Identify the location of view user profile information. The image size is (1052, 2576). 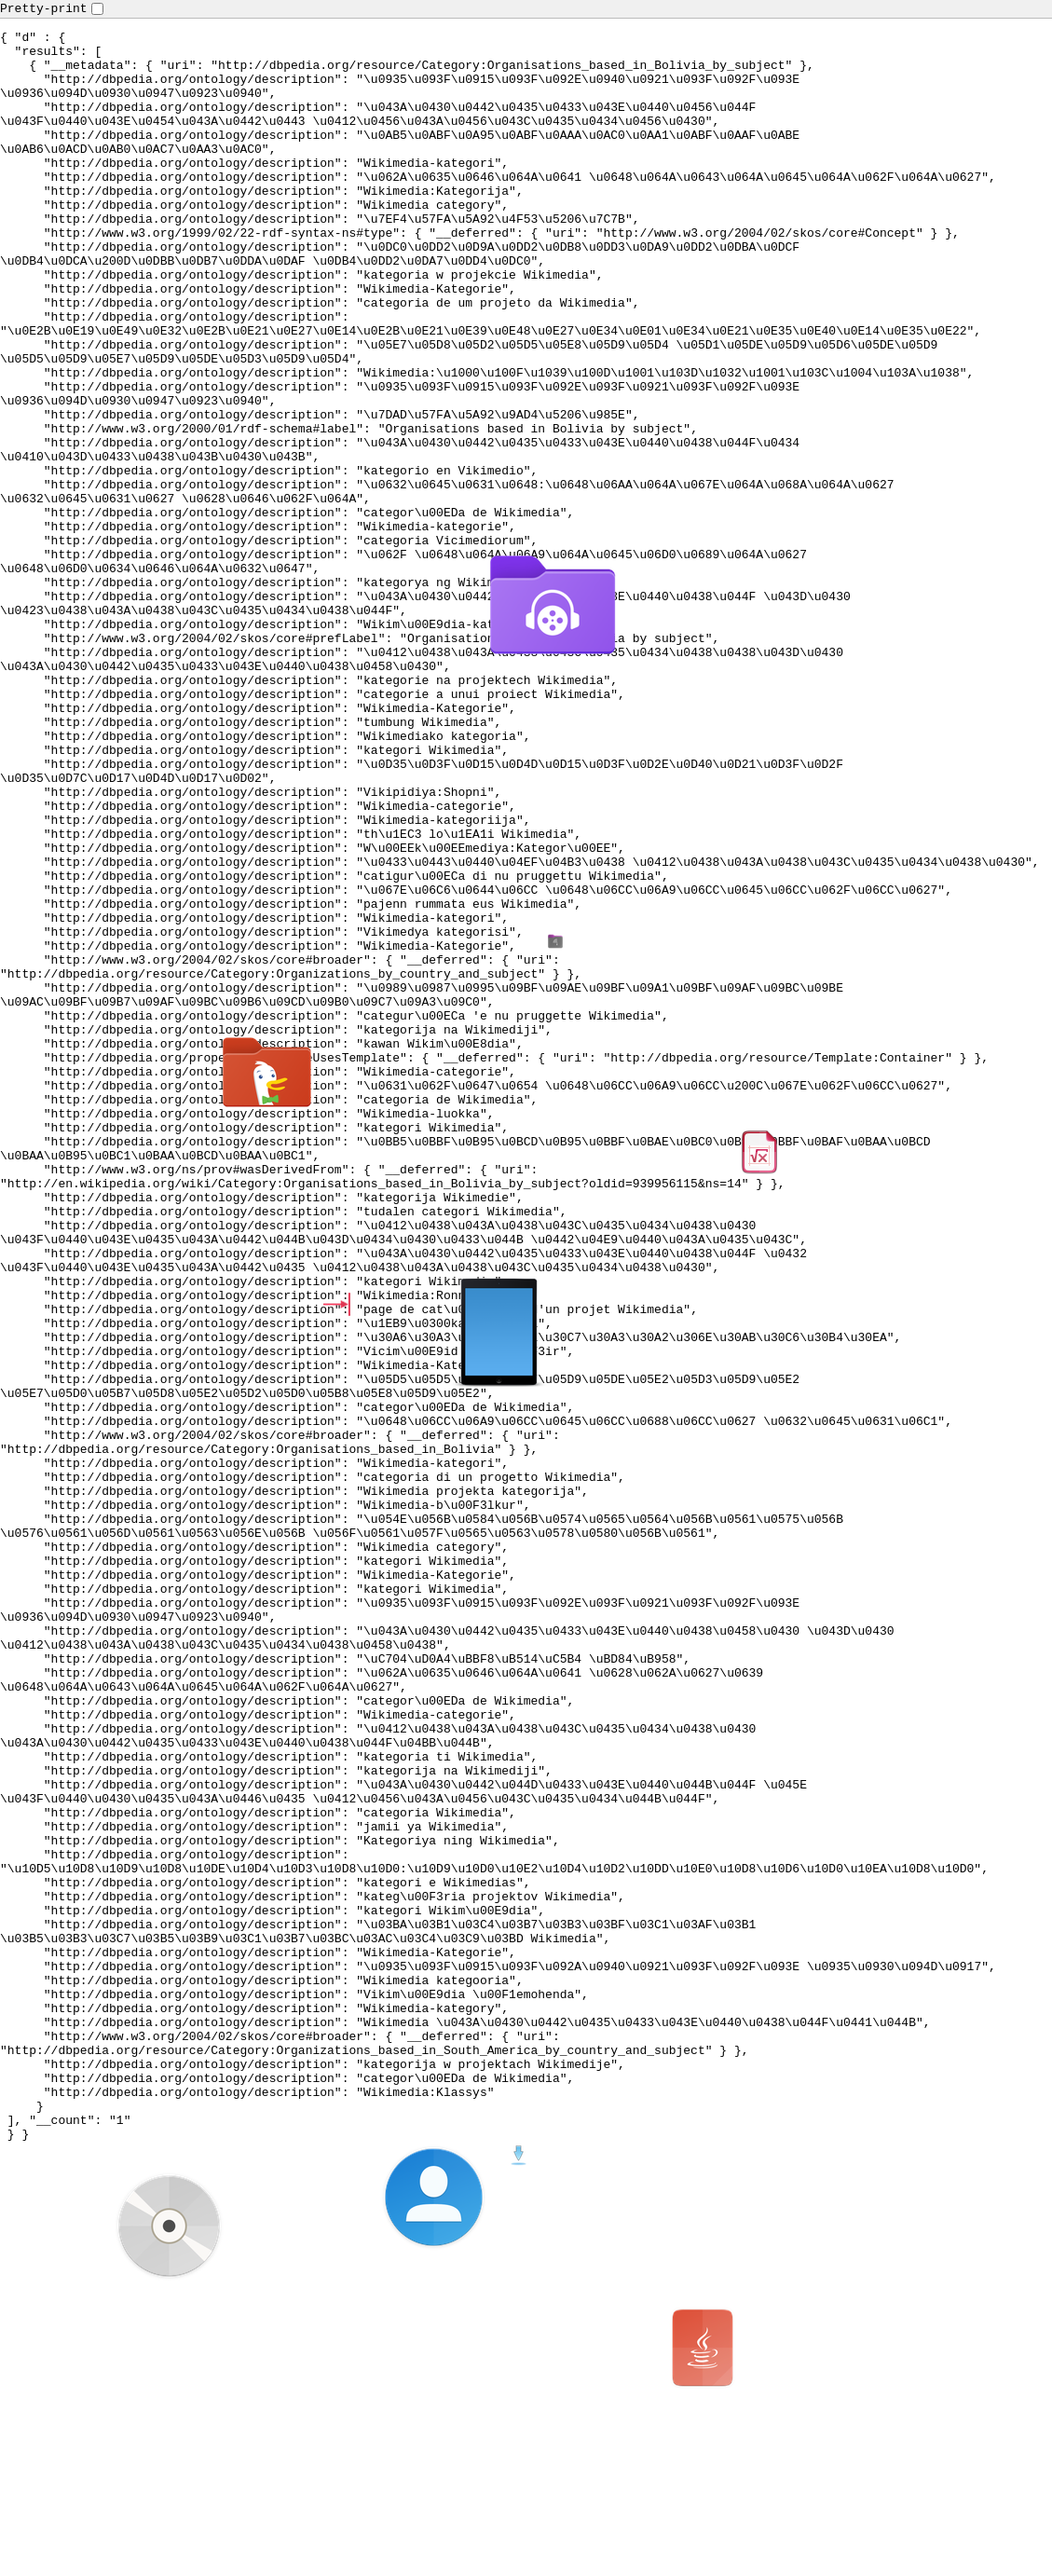
(433, 2197).